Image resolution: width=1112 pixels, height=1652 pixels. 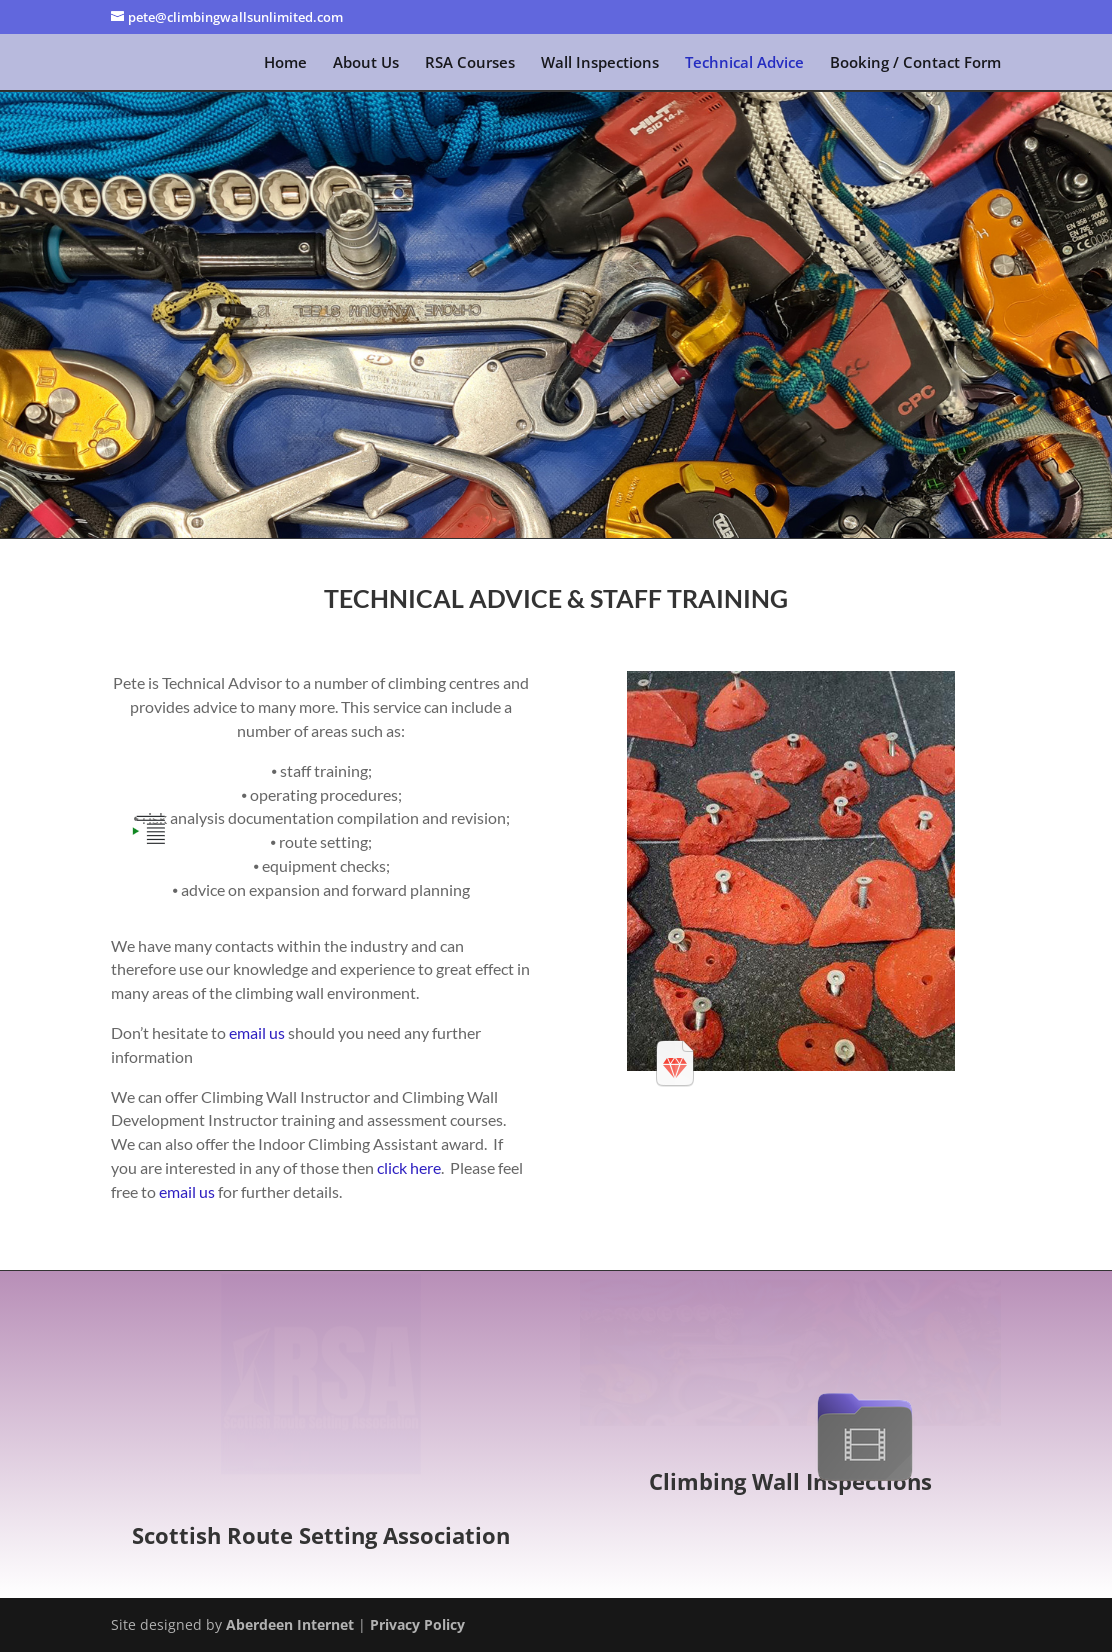 What do you see at coordinates (149, 830) in the screenshot?
I see `increase text indentation` at bounding box center [149, 830].